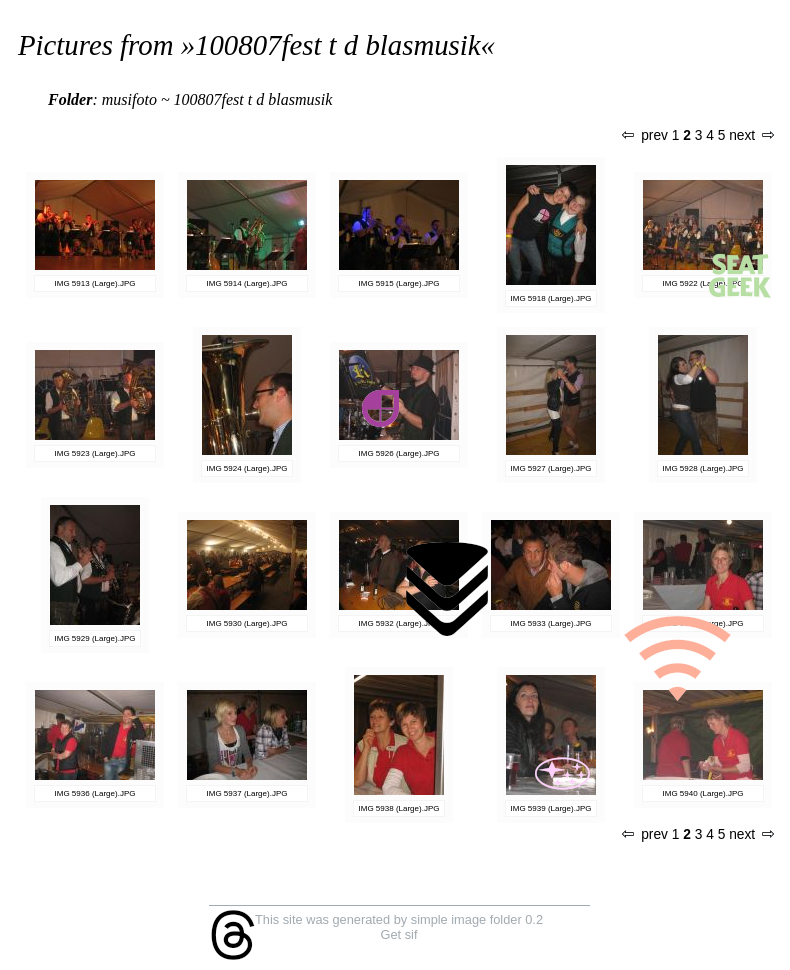  I want to click on jamstack platform or framework branding, so click(380, 408).